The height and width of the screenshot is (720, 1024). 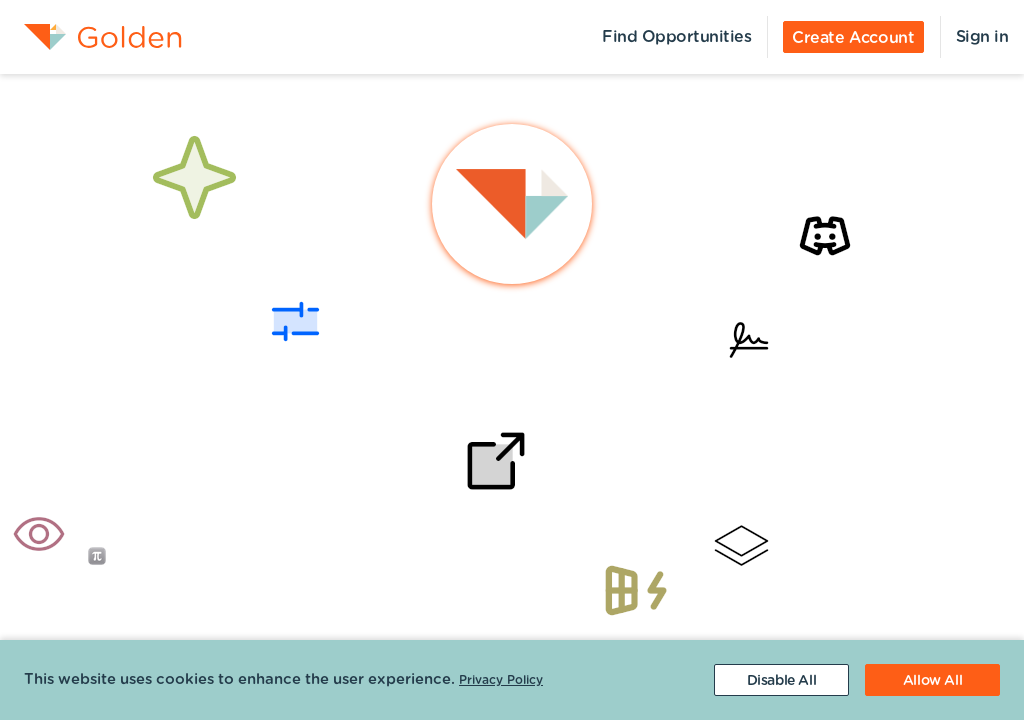 What do you see at coordinates (39, 534) in the screenshot?
I see `view or preview content` at bounding box center [39, 534].